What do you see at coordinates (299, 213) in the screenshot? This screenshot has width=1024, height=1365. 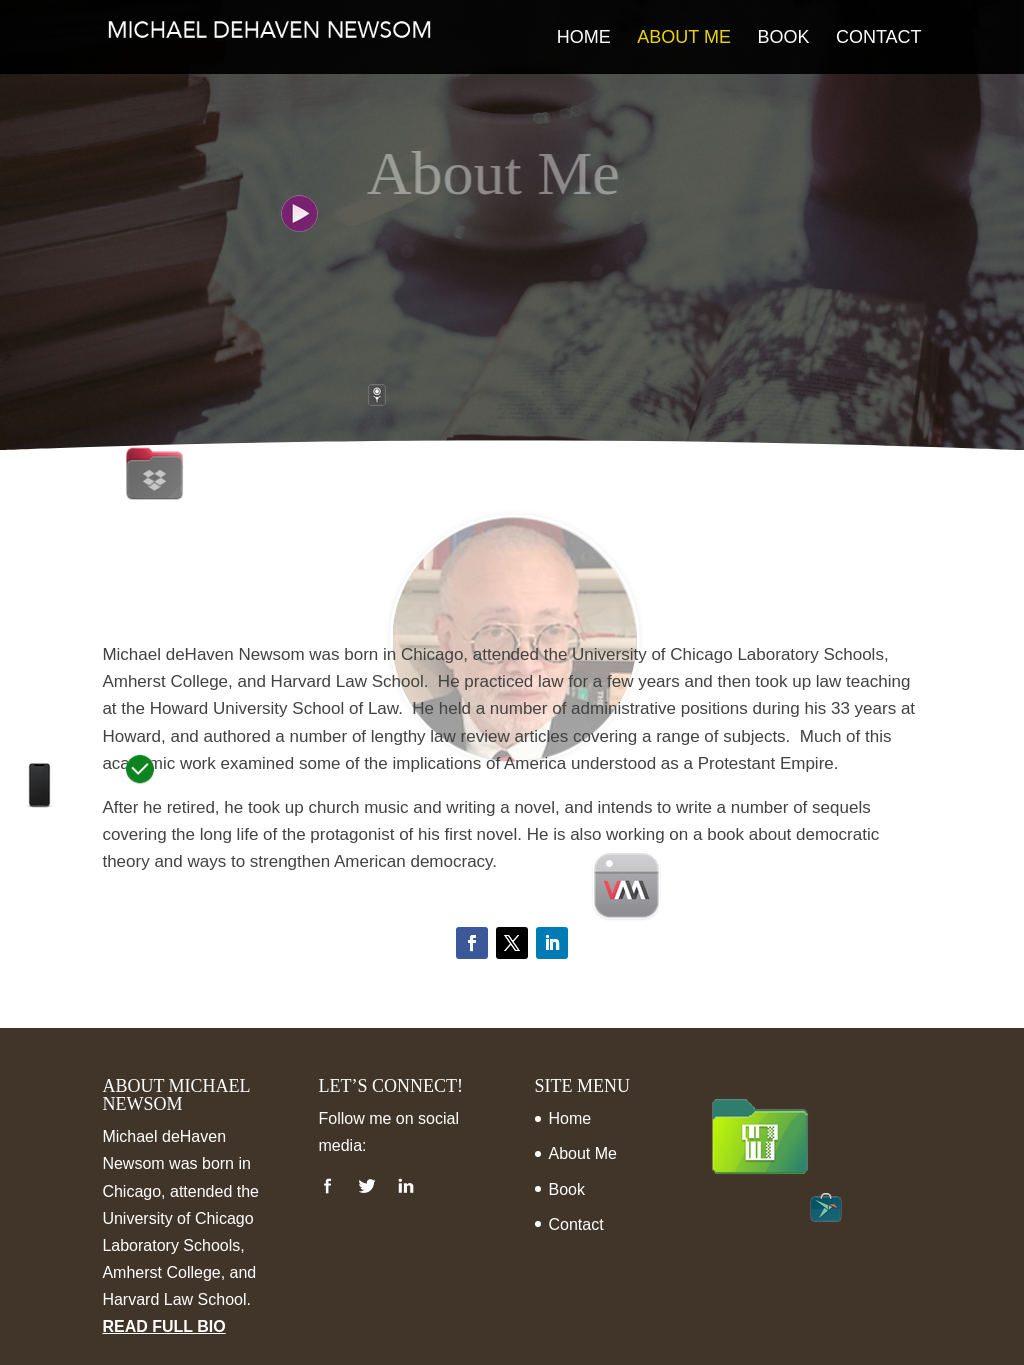 I see `indicates video content or media files` at bounding box center [299, 213].